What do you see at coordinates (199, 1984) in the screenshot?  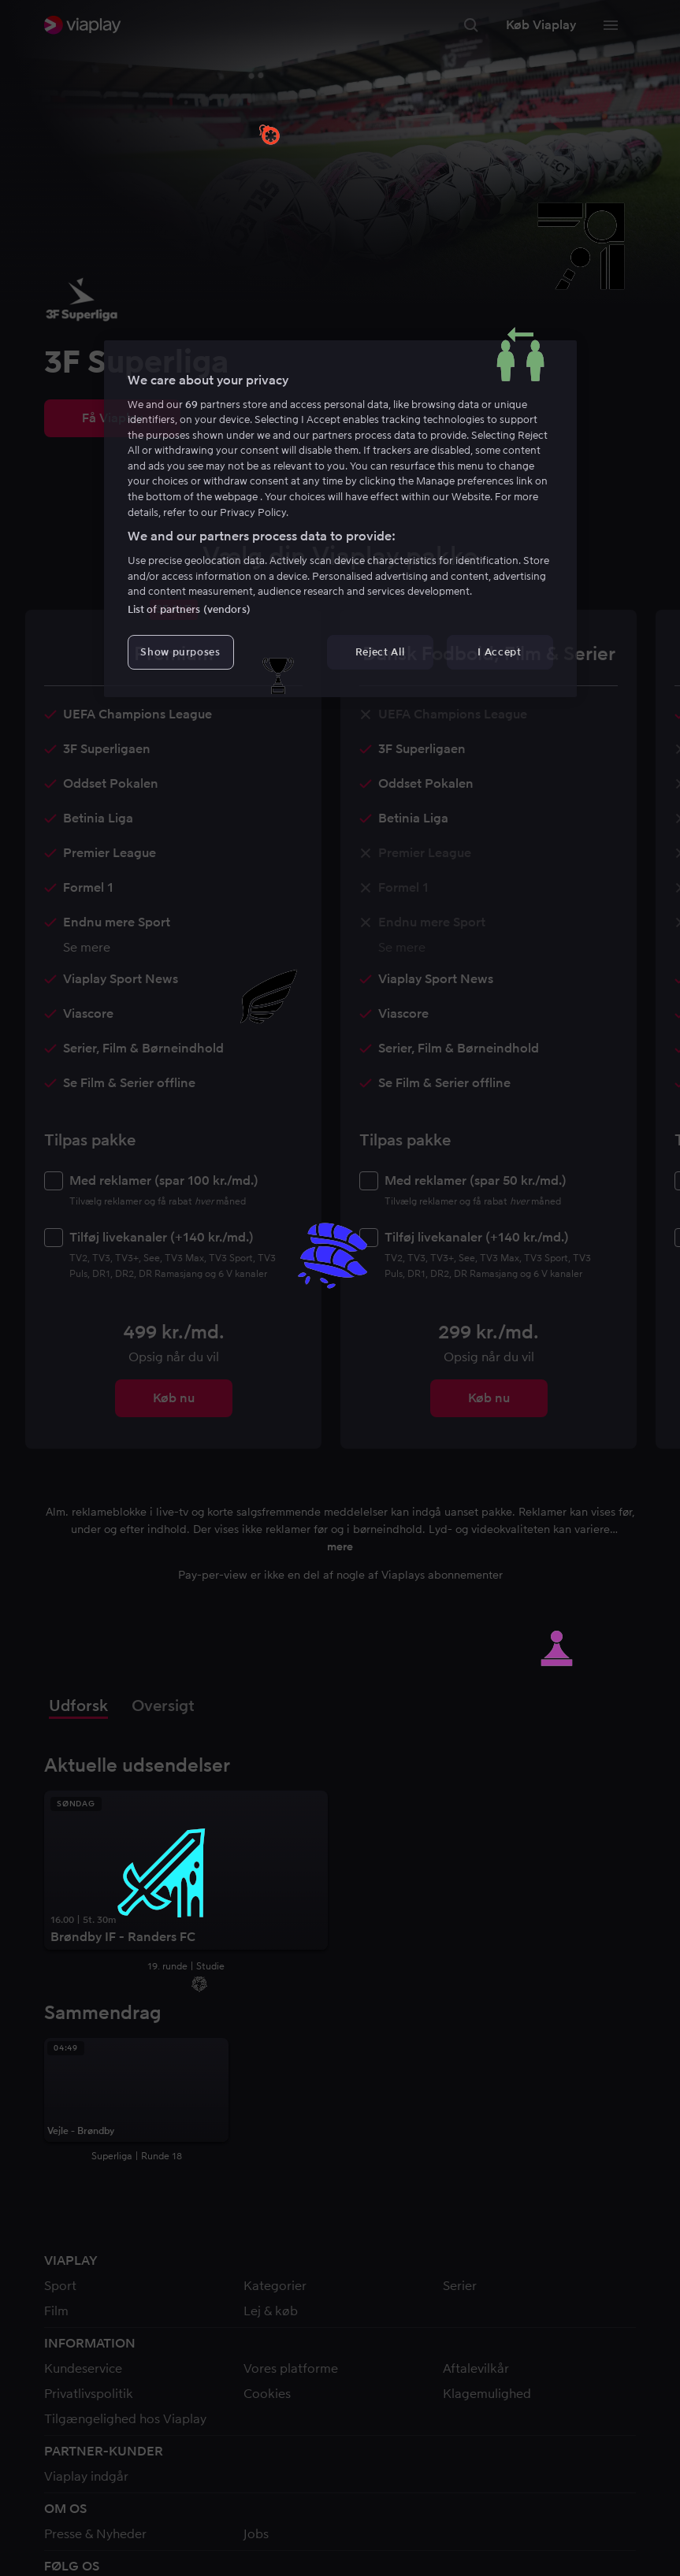 I see `indicates occult or mystical game element` at bounding box center [199, 1984].